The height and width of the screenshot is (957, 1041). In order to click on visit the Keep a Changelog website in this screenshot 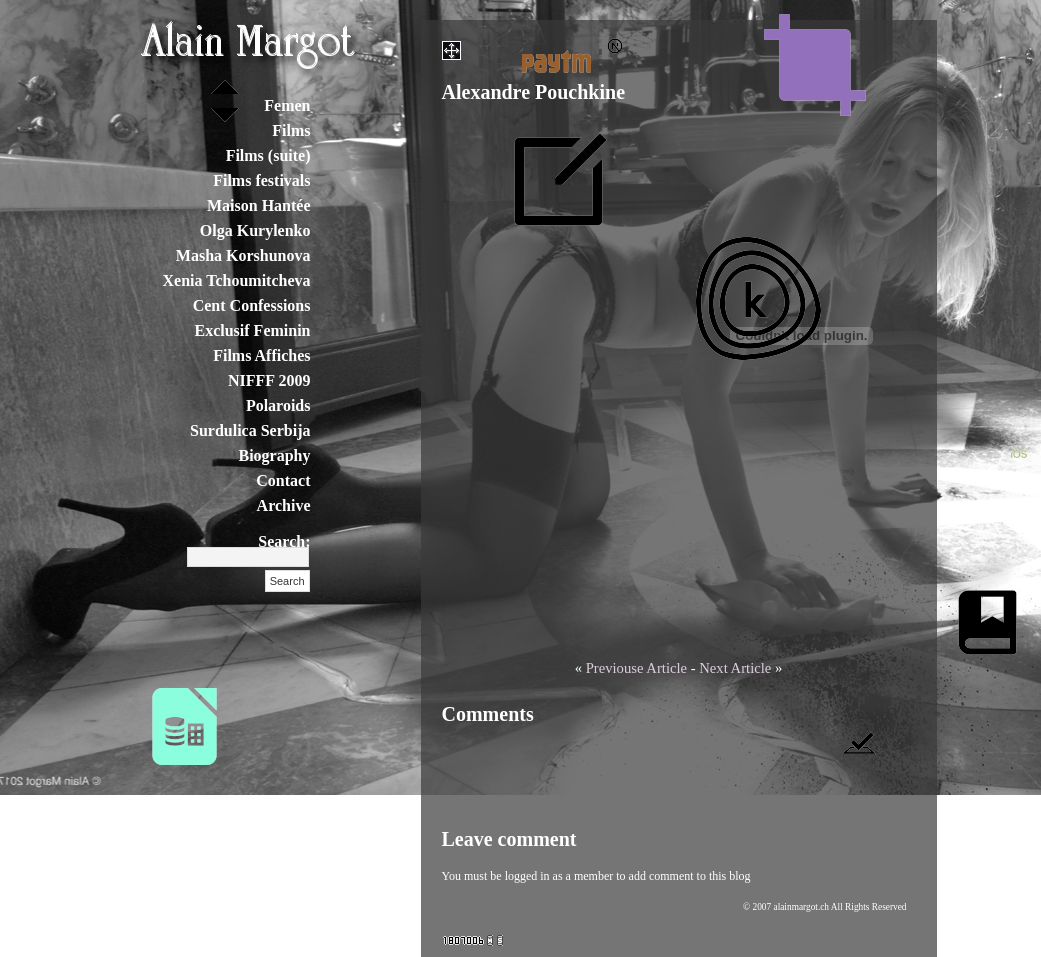, I will do `click(758, 298)`.